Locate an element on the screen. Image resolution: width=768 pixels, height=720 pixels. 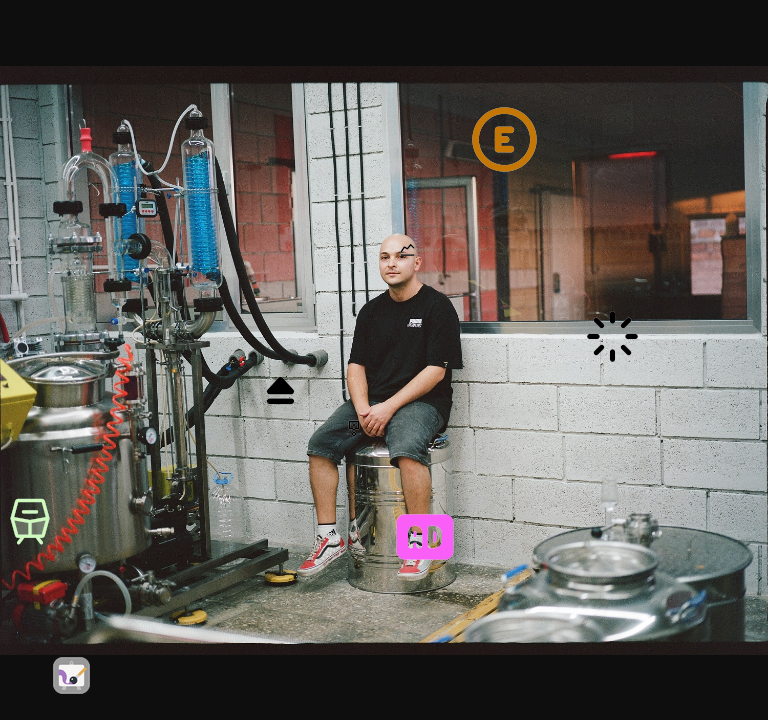
view regional train schedules is located at coordinates (30, 520).